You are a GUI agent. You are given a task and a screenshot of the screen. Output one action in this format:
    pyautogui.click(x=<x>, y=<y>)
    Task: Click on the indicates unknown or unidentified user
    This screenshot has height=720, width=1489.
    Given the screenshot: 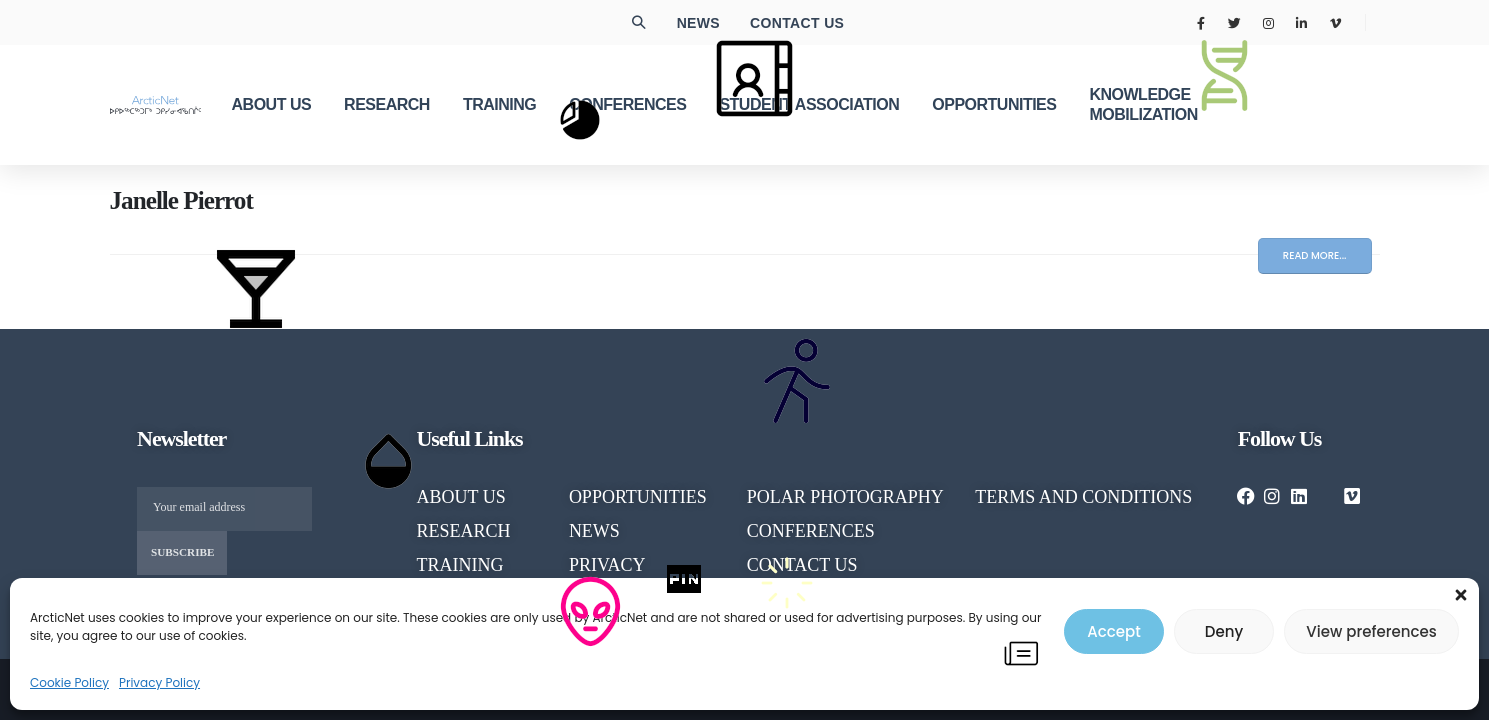 What is the action you would take?
    pyautogui.click(x=590, y=611)
    